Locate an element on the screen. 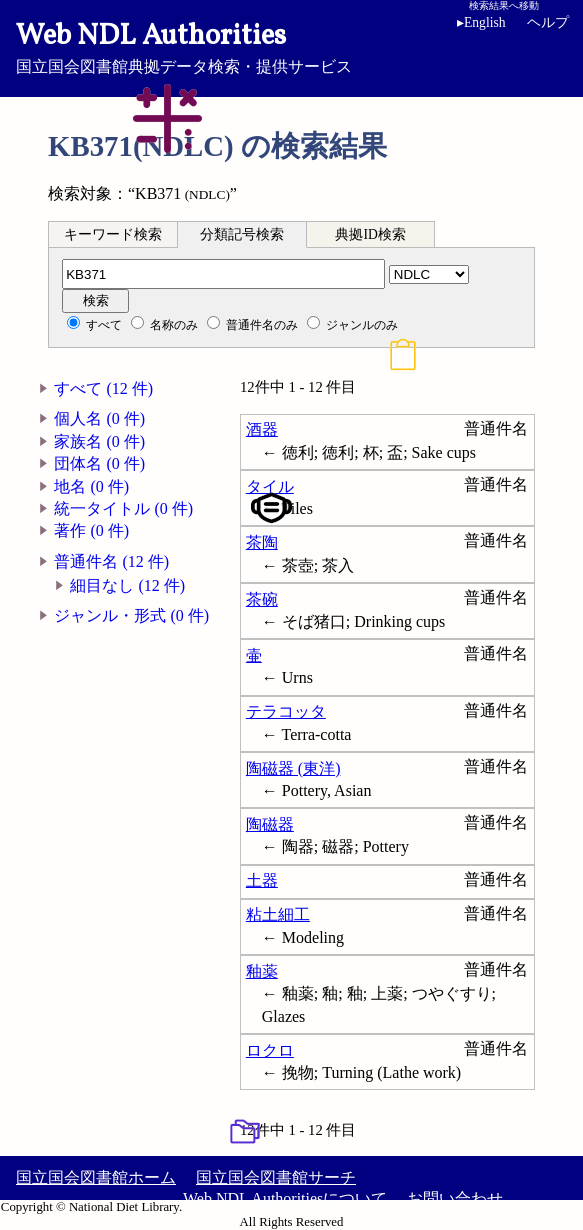  copy to clipboard is located at coordinates (403, 355).